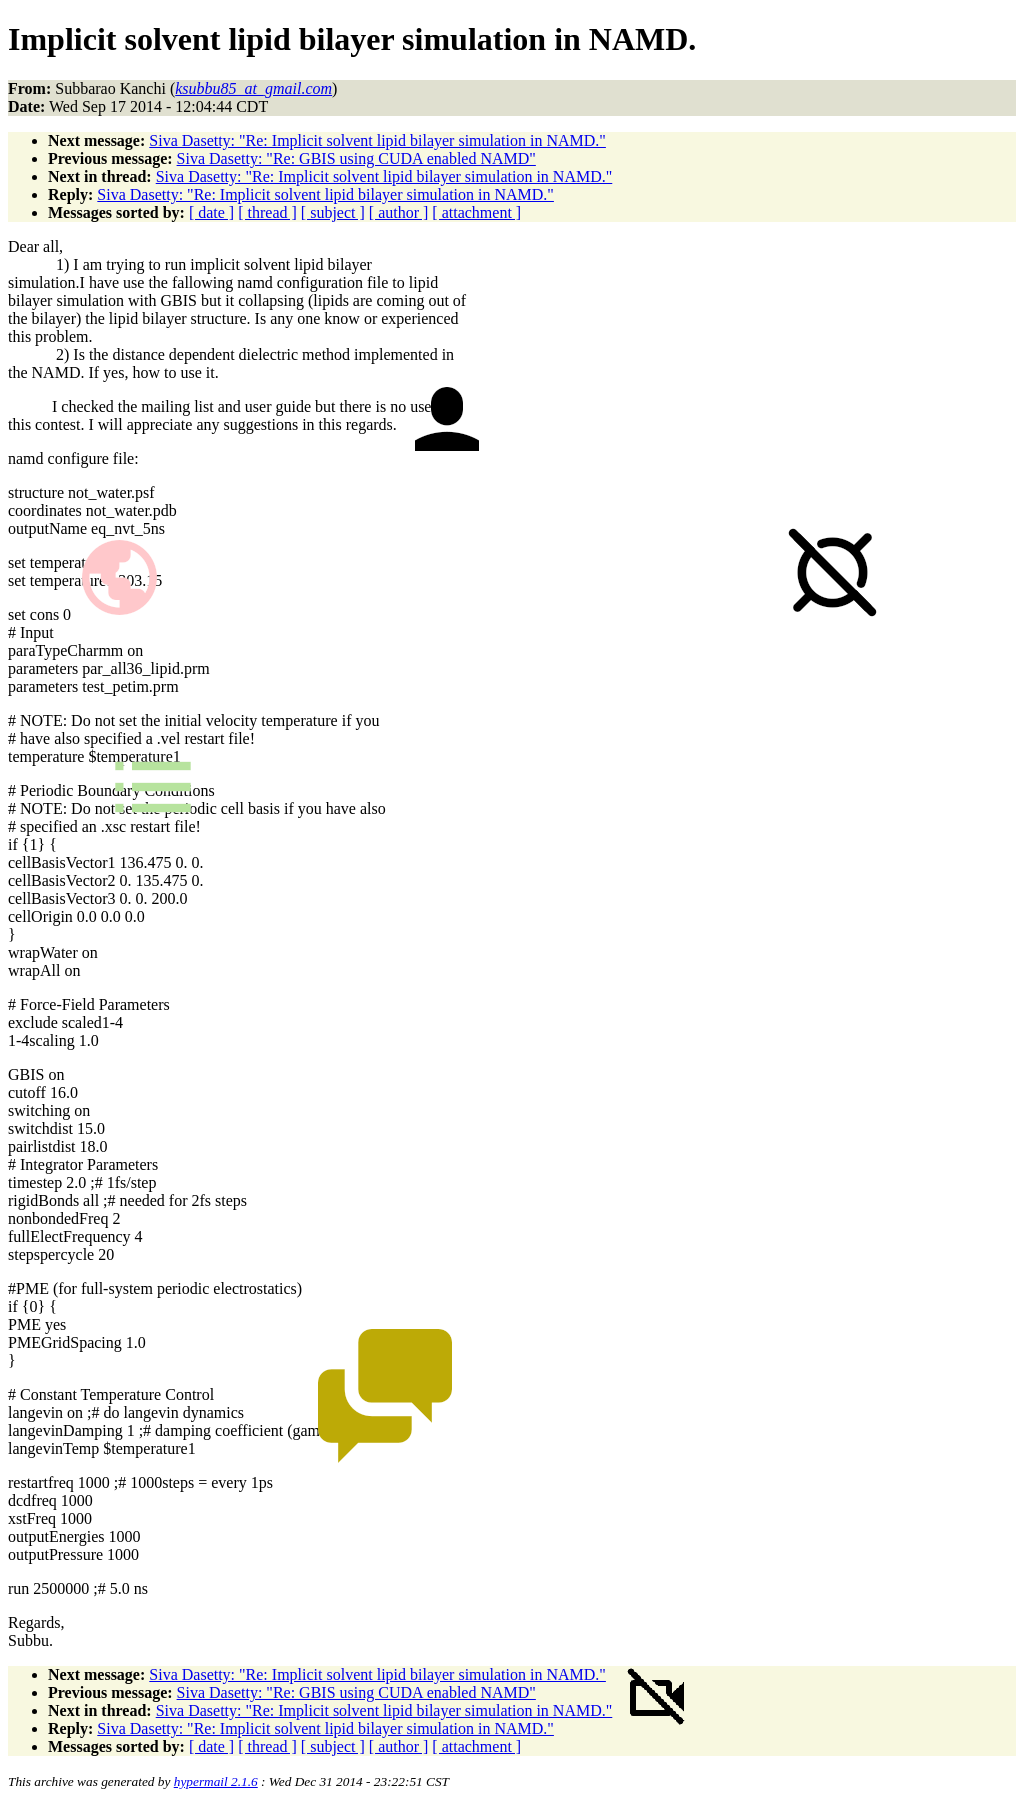  What do you see at coordinates (119, 577) in the screenshot?
I see `switch to global or worldwide view` at bounding box center [119, 577].